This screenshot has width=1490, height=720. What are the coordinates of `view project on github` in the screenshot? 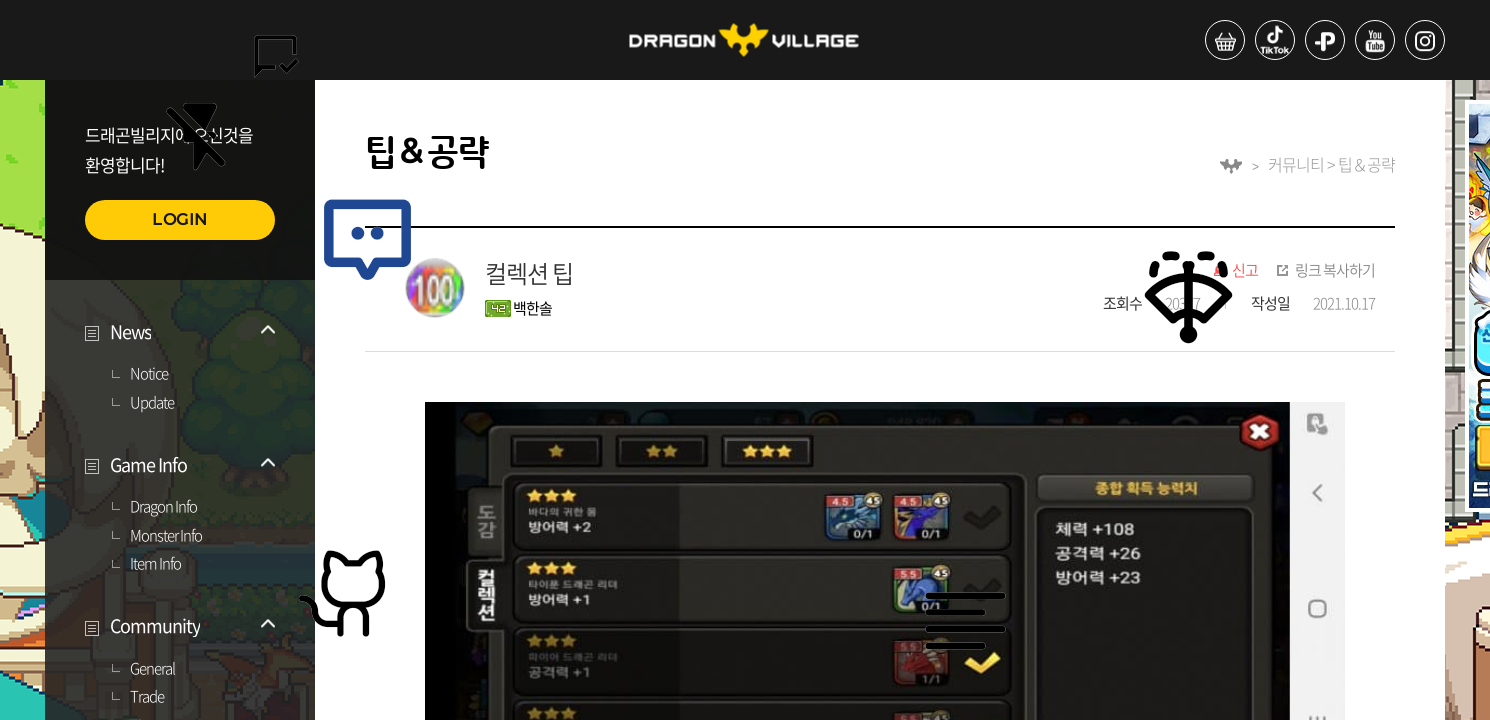 It's located at (350, 592).